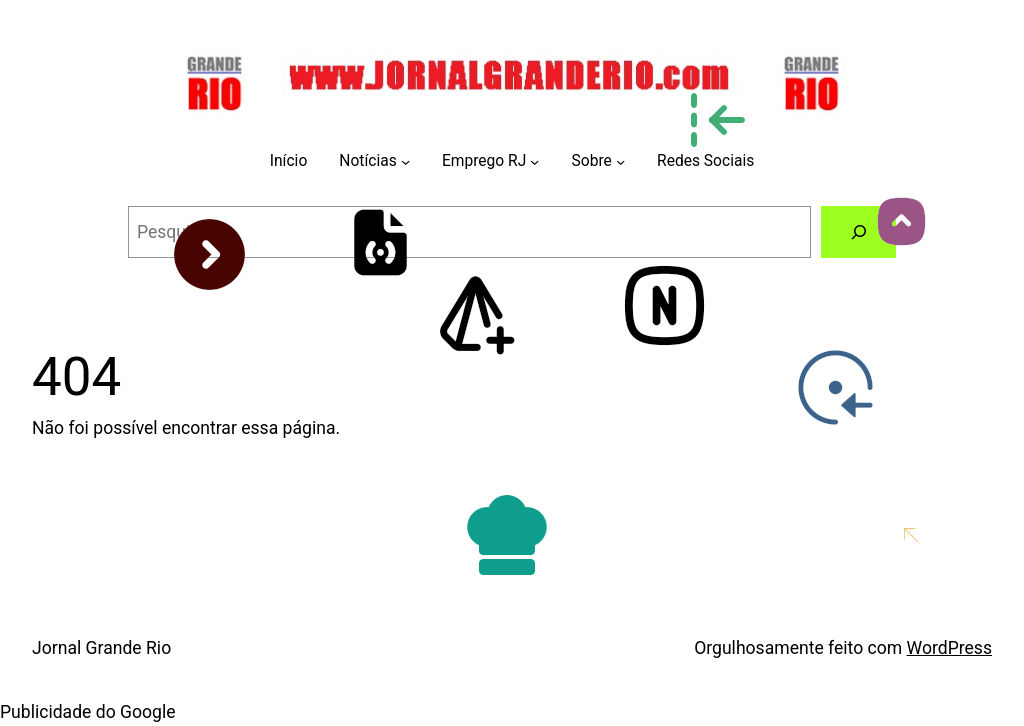 The width and height of the screenshot is (1024, 726). I want to click on indicates an item starting with the letter "n", so click(664, 305).